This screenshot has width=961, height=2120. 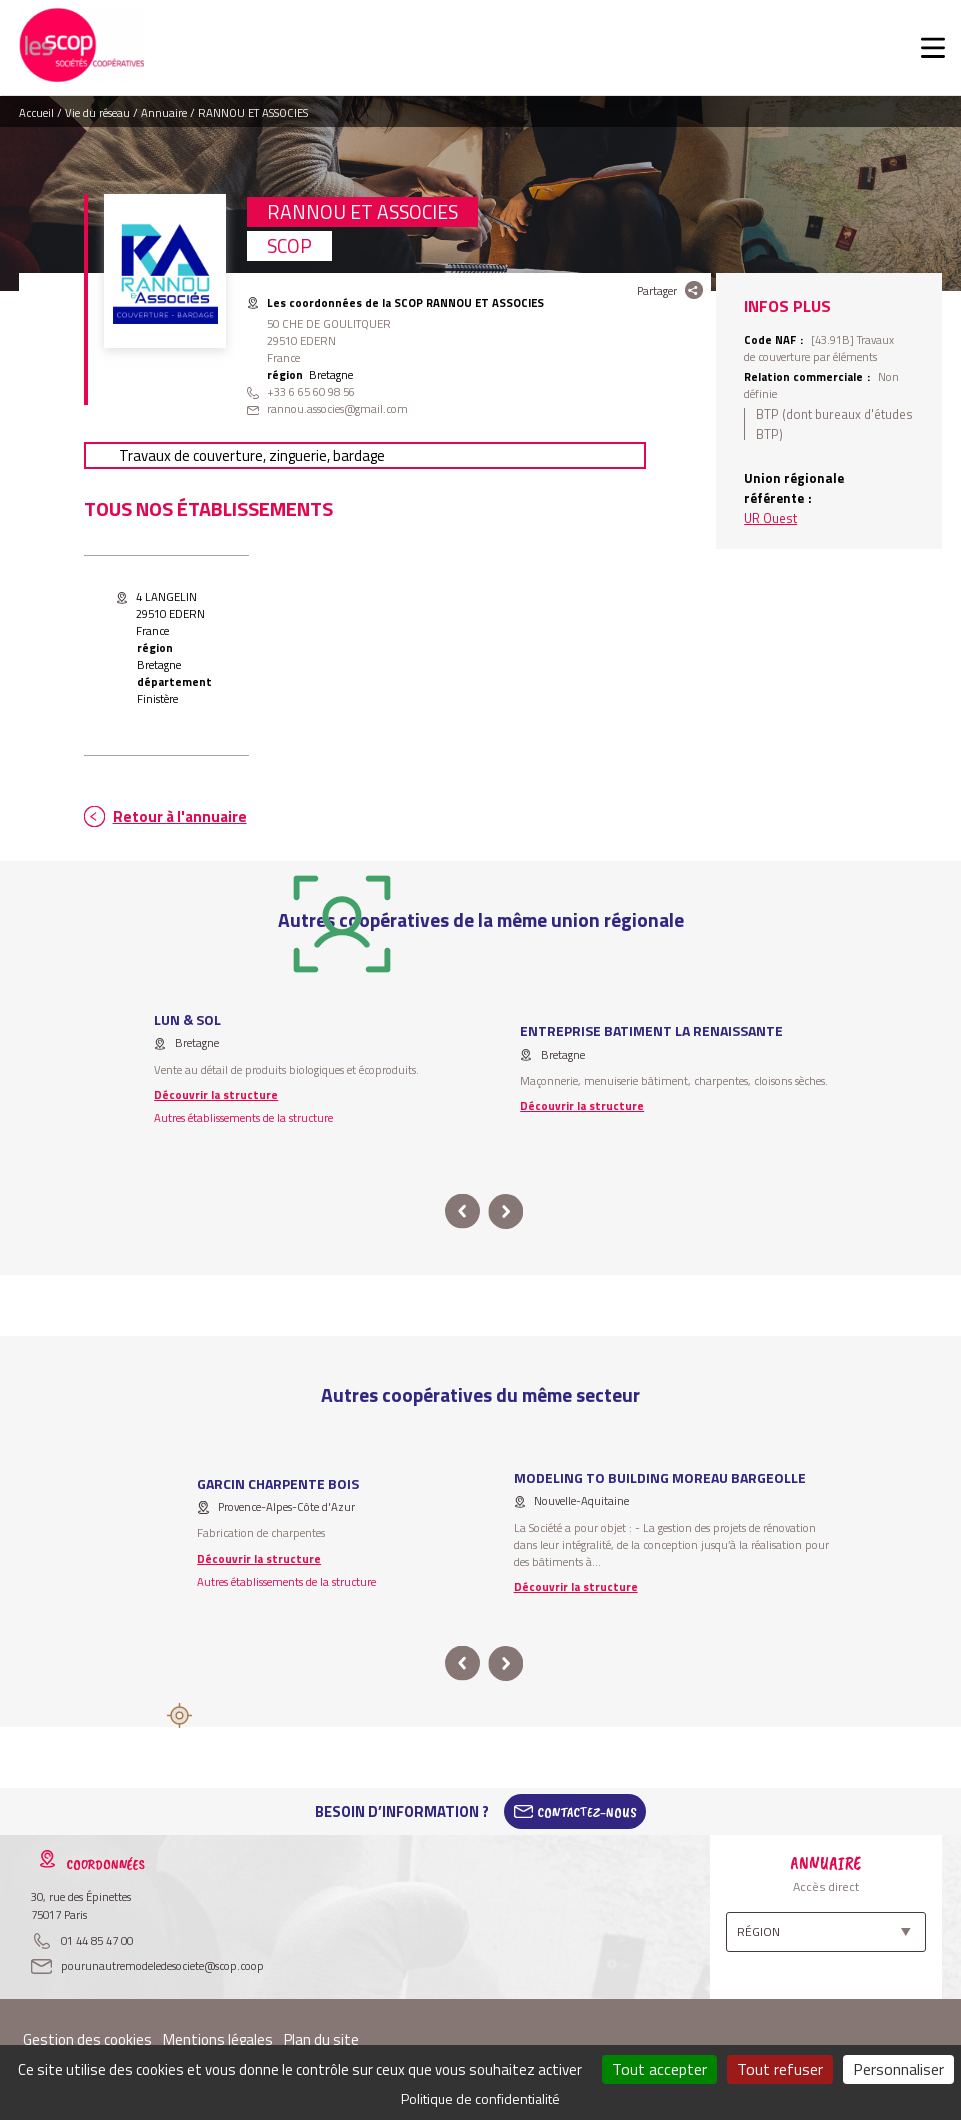 What do you see at coordinates (179, 1715) in the screenshot?
I see `get current location` at bounding box center [179, 1715].